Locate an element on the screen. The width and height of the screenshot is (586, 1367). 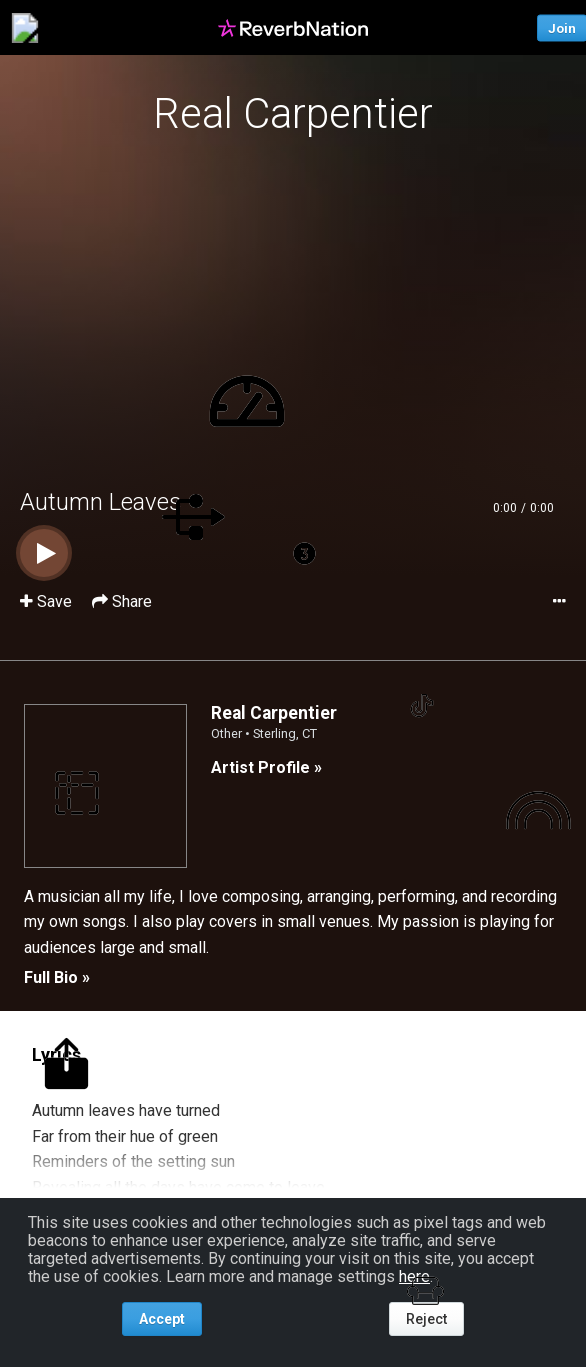
indicates weather conditions with rainbow is located at coordinates (538, 812).